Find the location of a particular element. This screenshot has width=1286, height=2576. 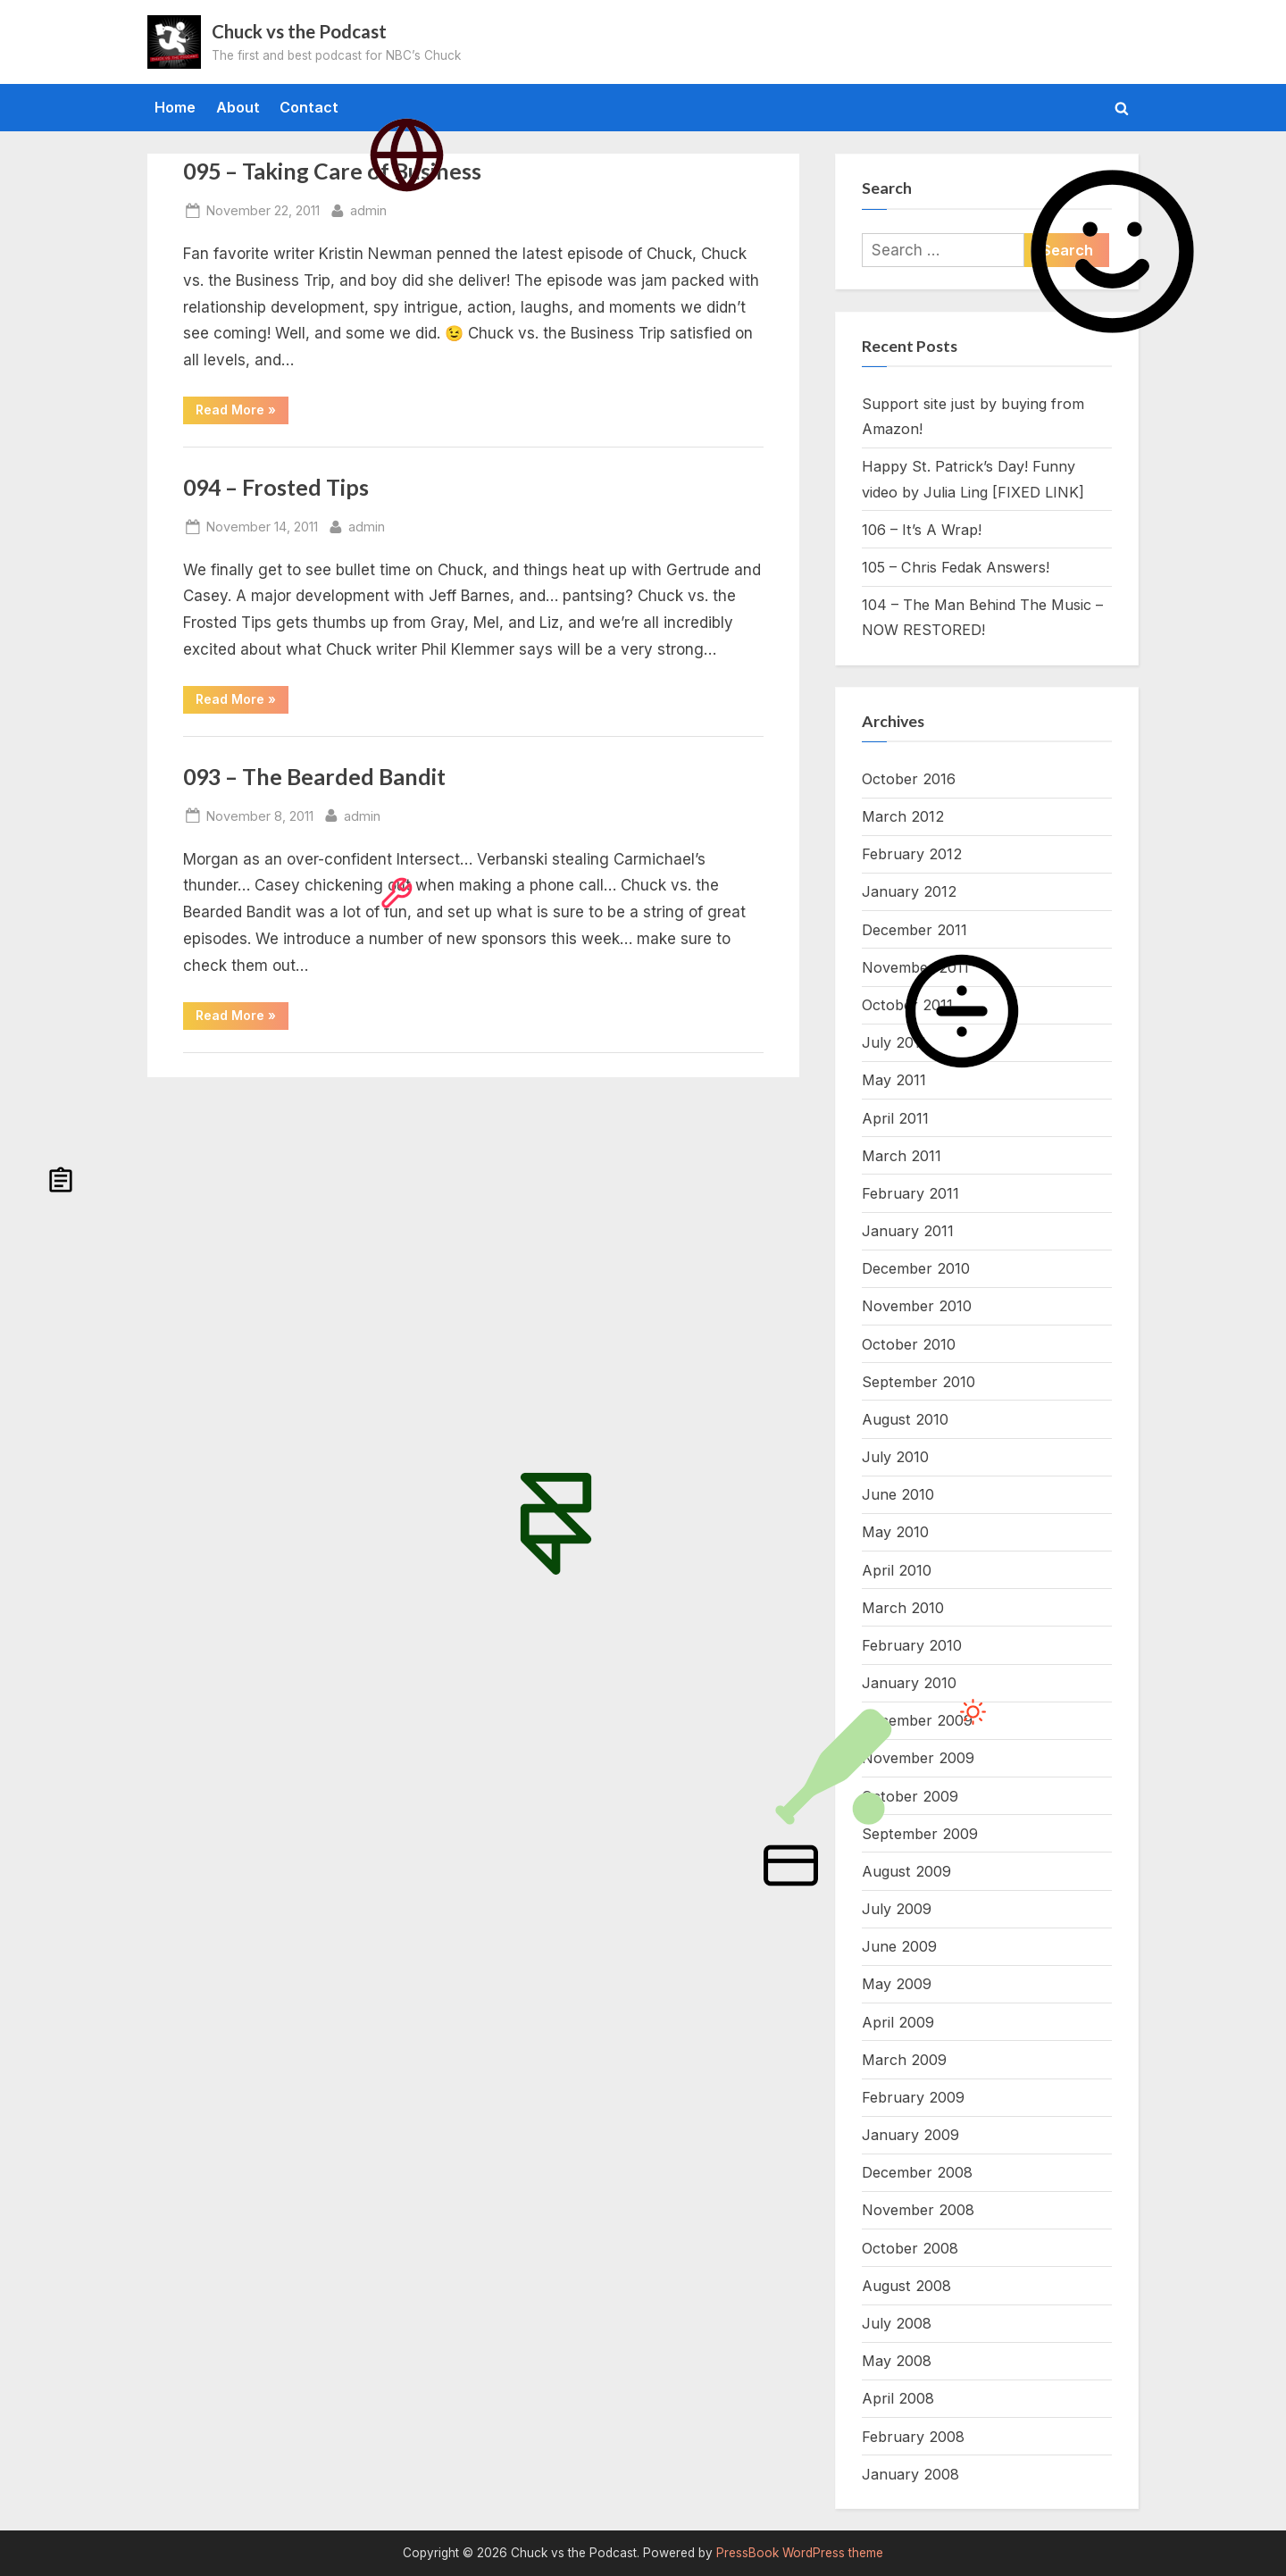

switch to a different language or region is located at coordinates (406, 155).